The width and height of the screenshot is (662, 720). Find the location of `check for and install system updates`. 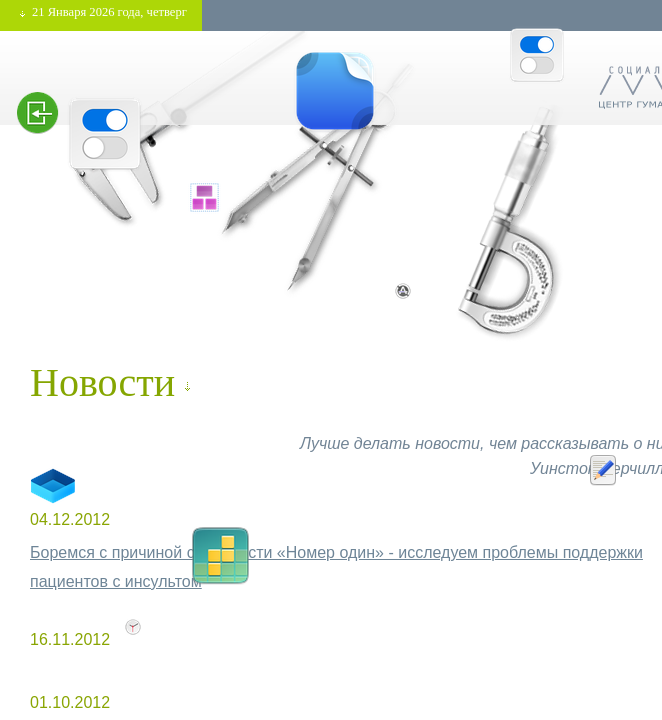

check for and install system updates is located at coordinates (403, 291).